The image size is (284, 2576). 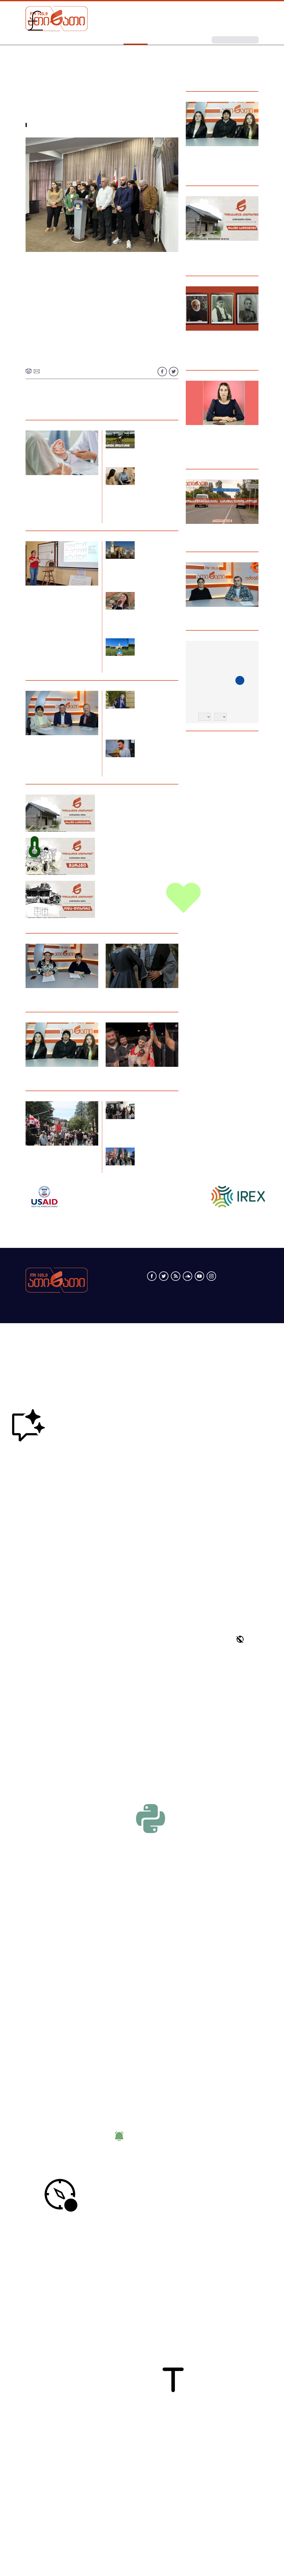 What do you see at coordinates (119, 2136) in the screenshot?
I see `indicates active notifications or alerts` at bounding box center [119, 2136].